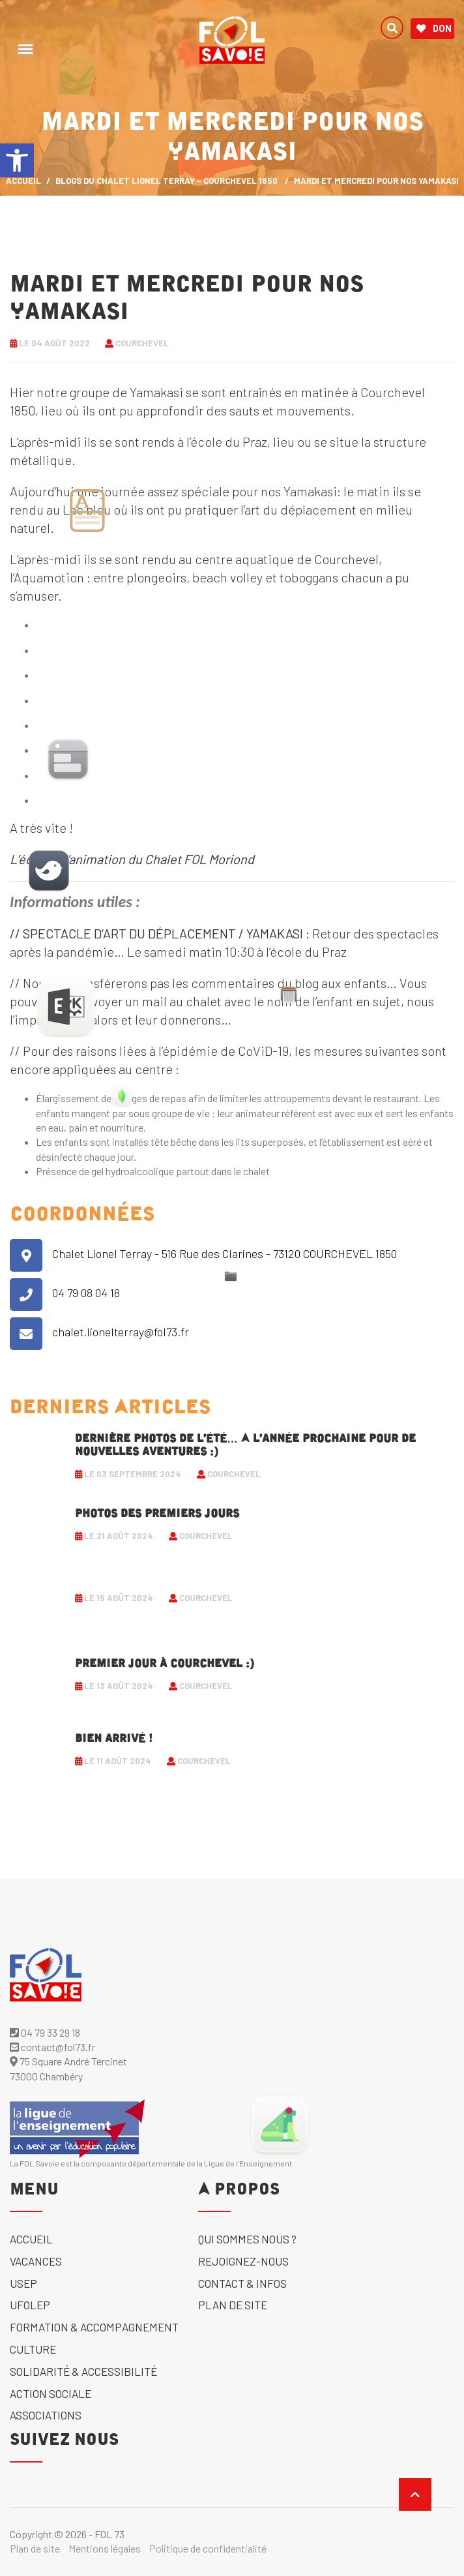 This screenshot has width=464, height=2576. What do you see at coordinates (66, 1006) in the screenshot?
I see `open akonadi exchange web services connector` at bounding box center [66, 1006].